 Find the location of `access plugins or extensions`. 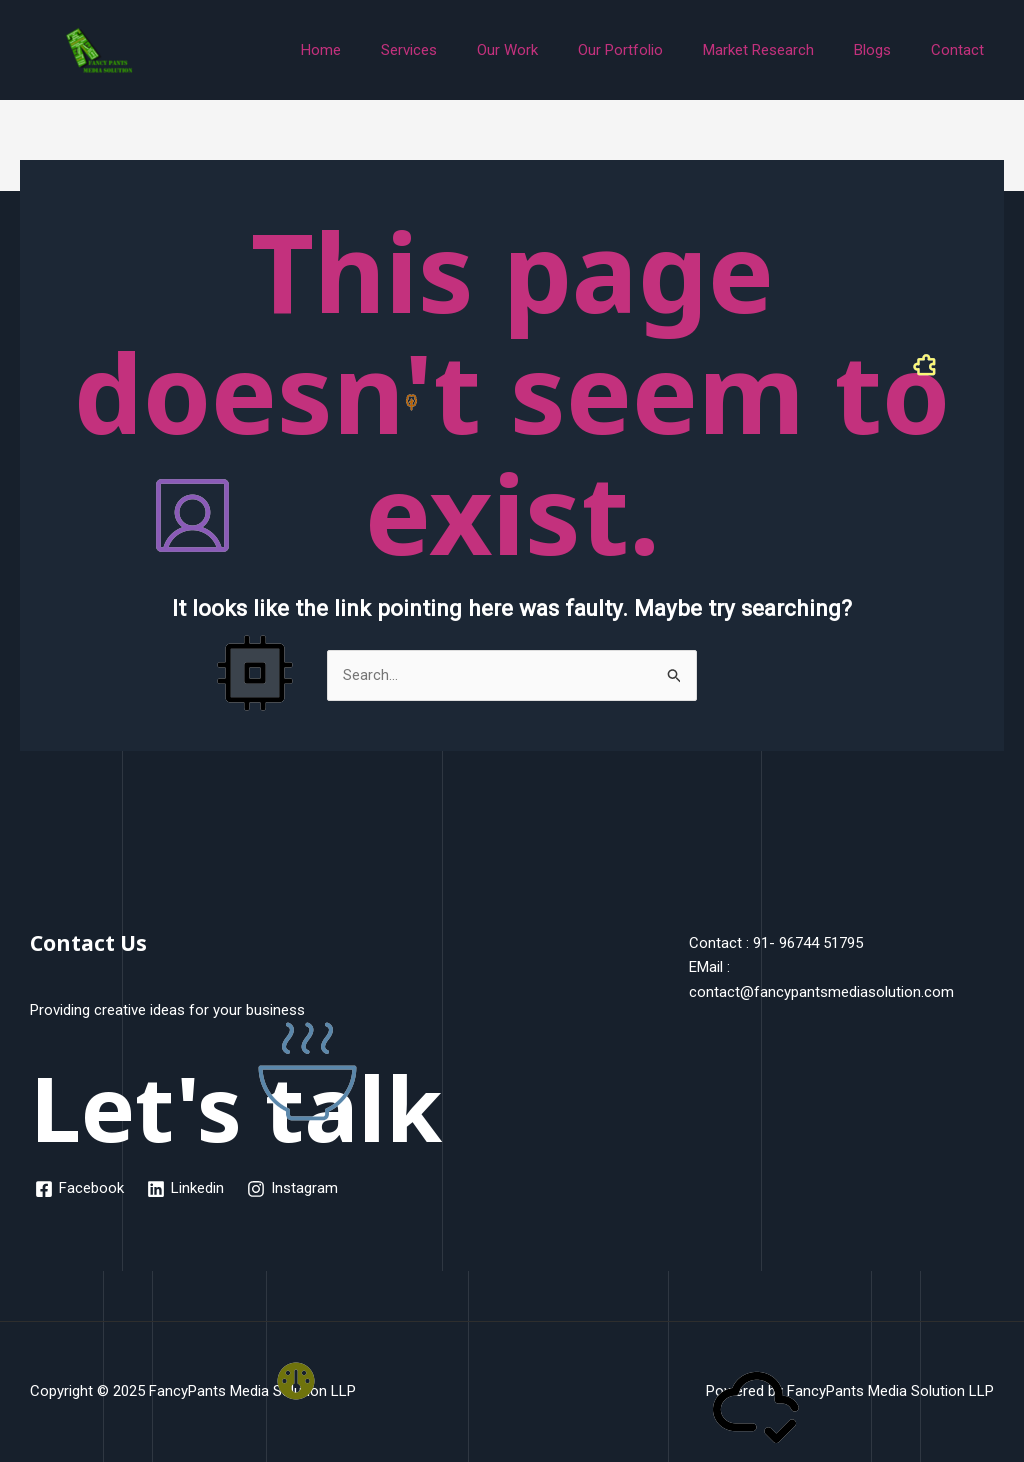

access plugins or extensions is located at coordinates (925, 365).